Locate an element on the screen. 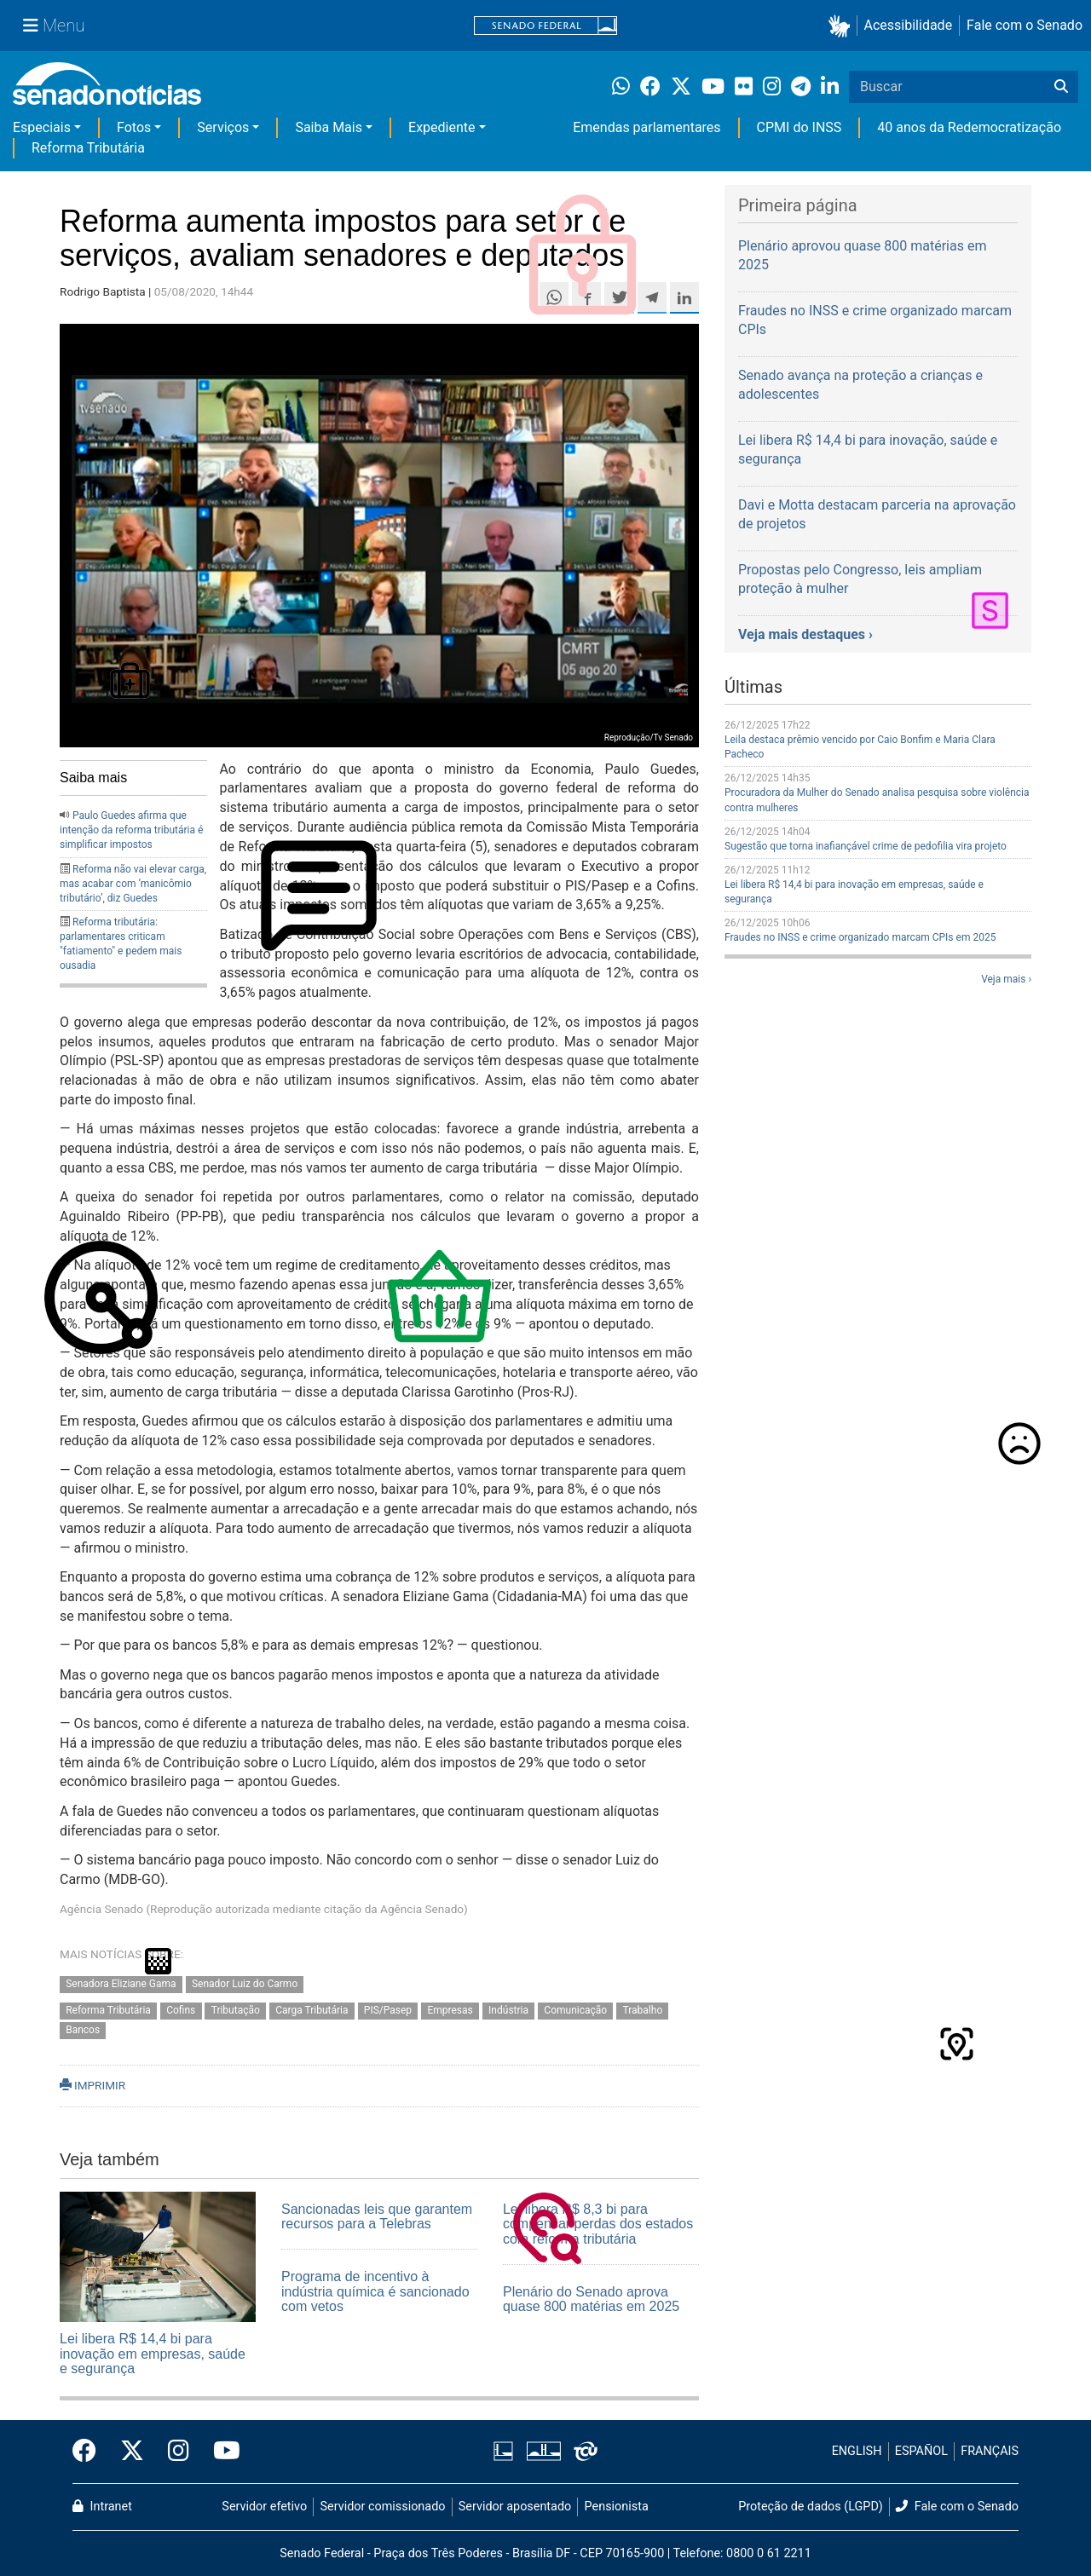  access medical or health records is located at coordinates (130, 682).